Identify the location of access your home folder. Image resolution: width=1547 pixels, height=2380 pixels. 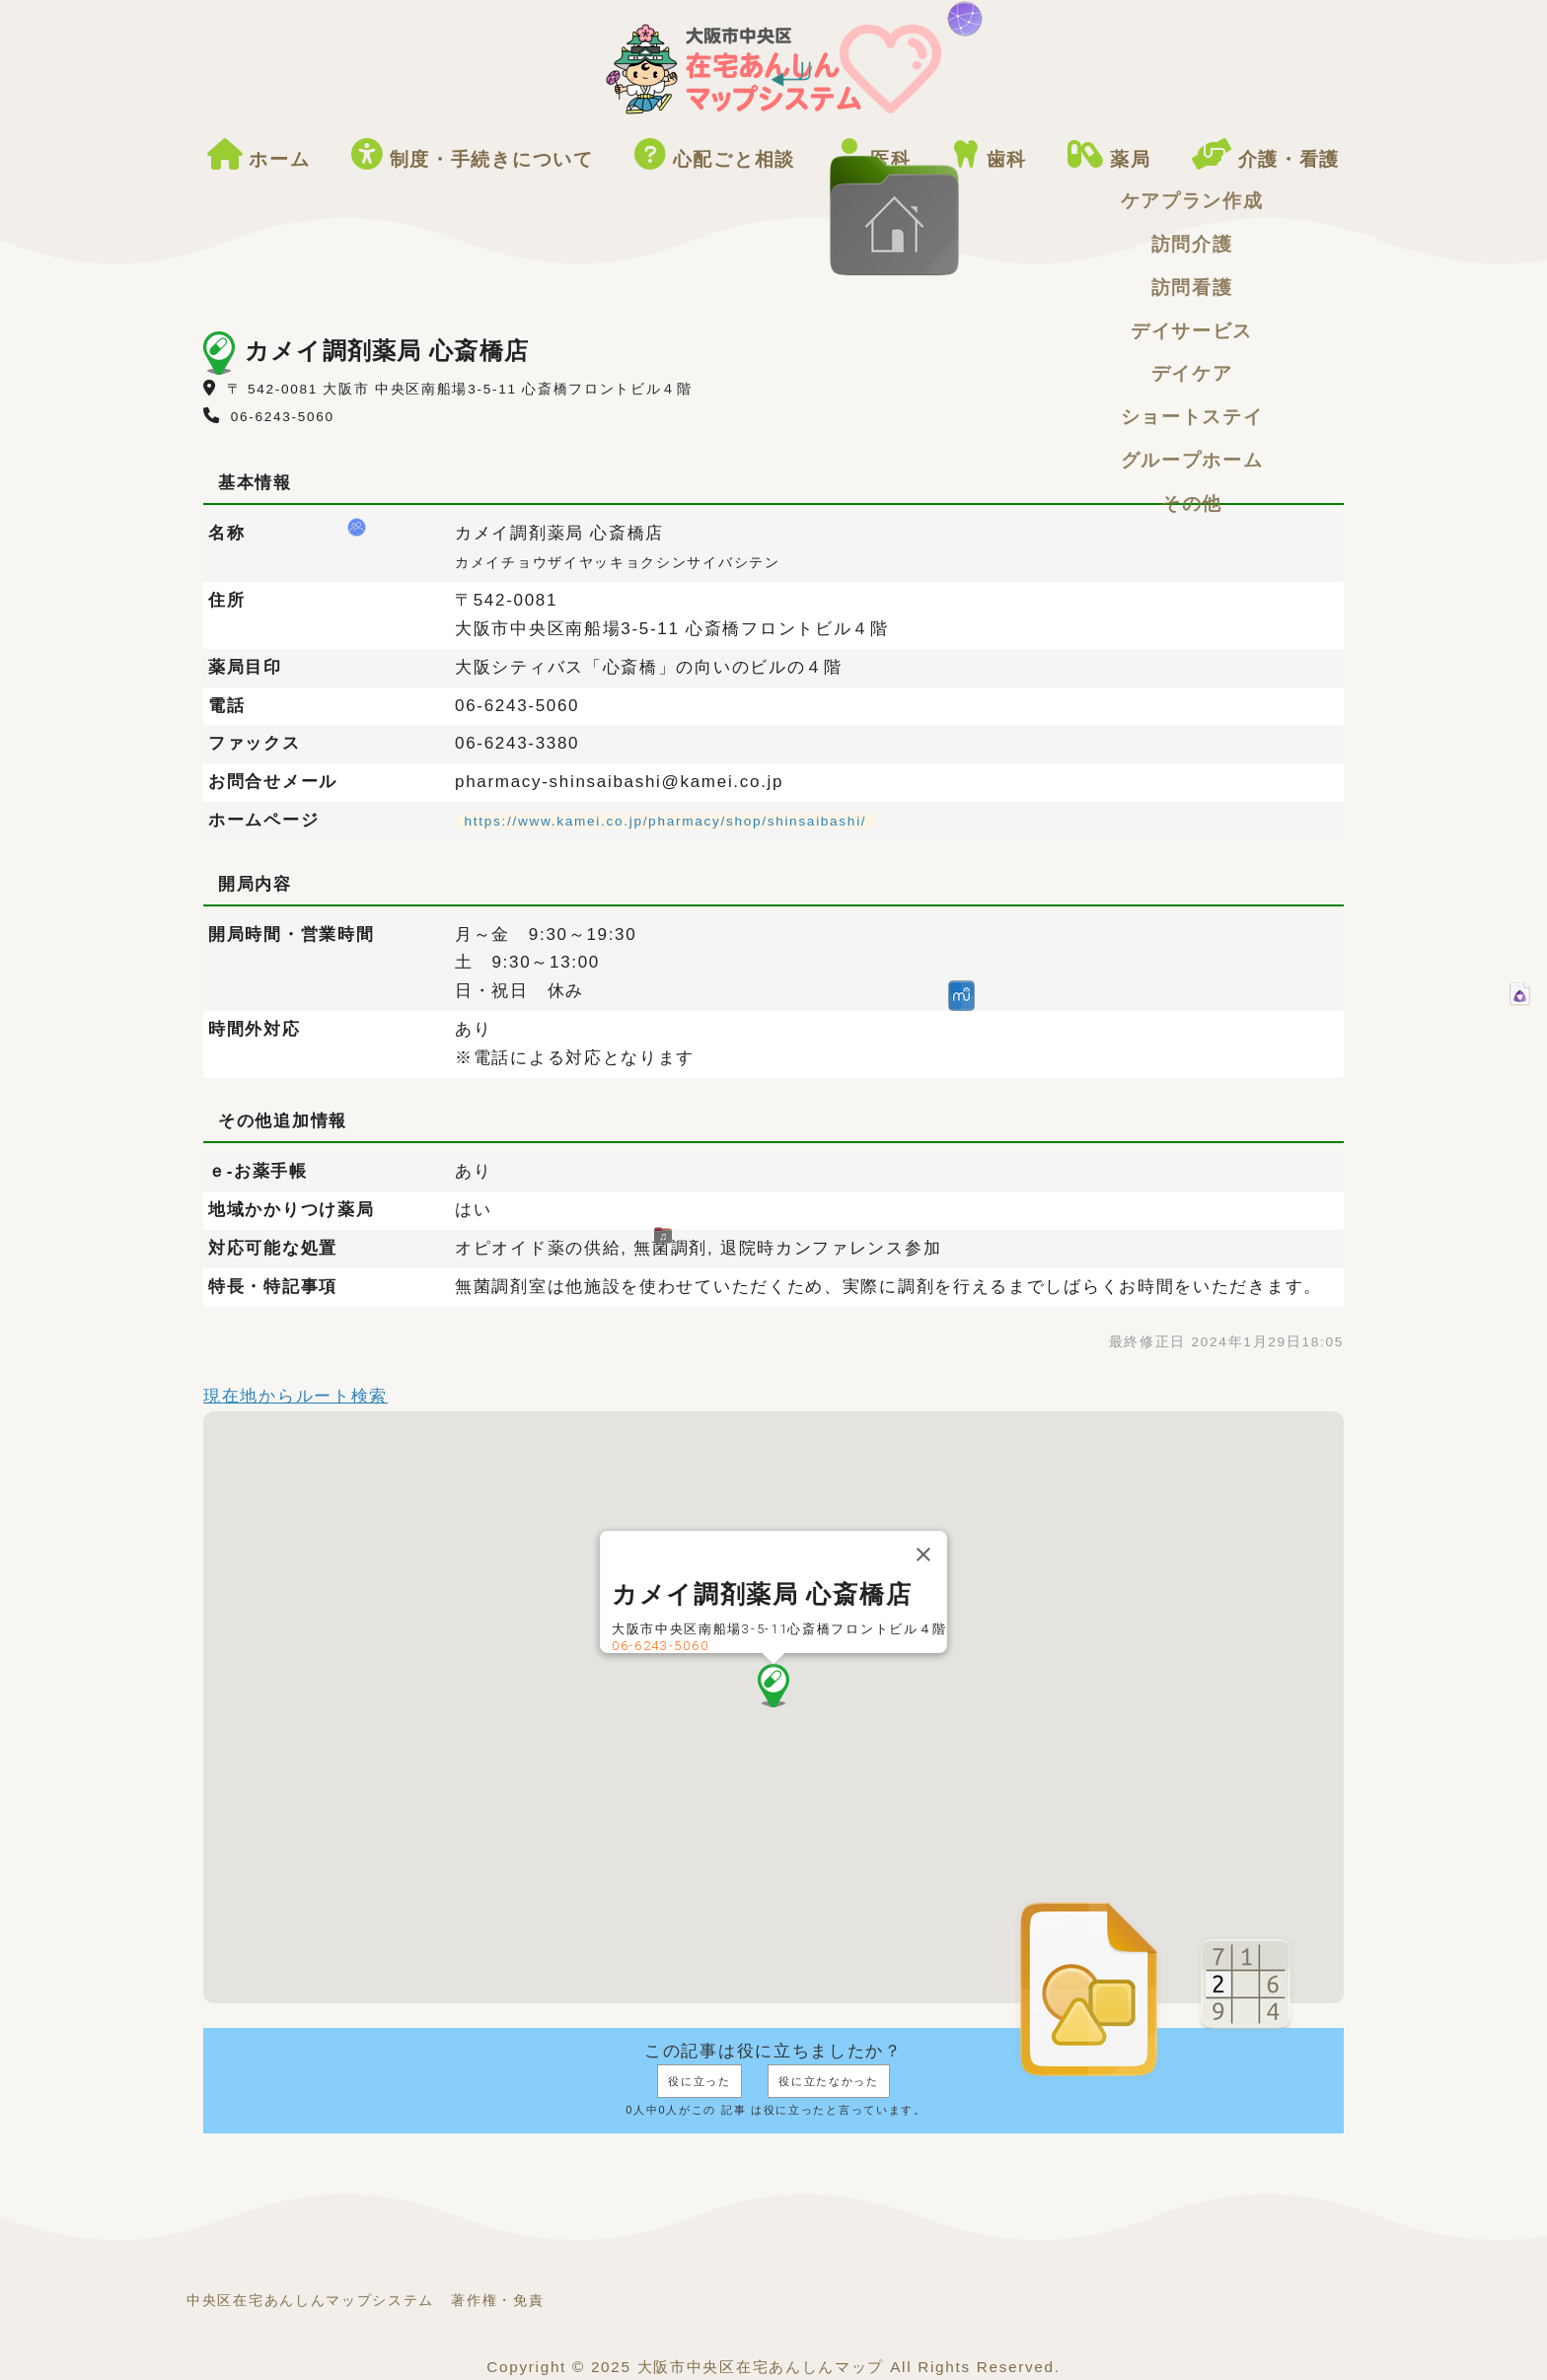
(894, 215).